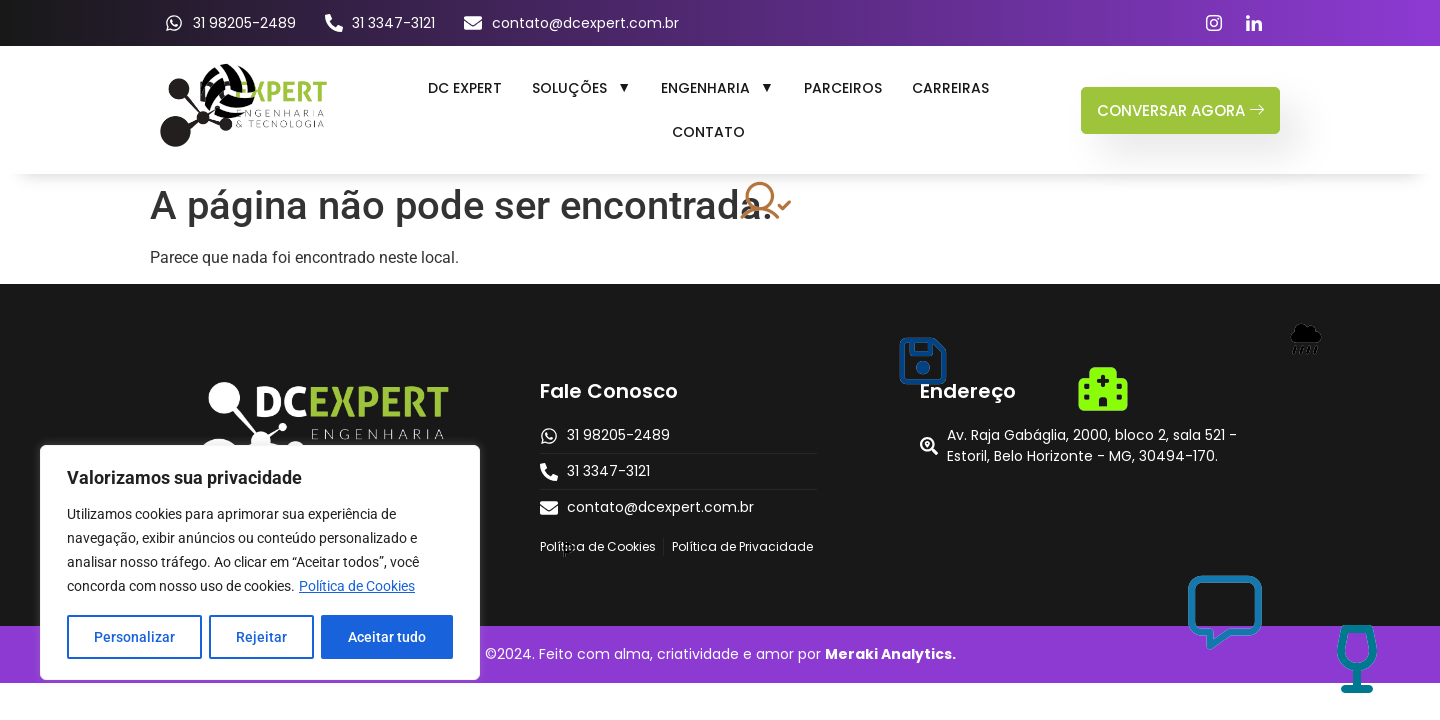 The image size is (1440, 720). I want to click on view nearby hospitals or medical facilities, so click(1103, 389).